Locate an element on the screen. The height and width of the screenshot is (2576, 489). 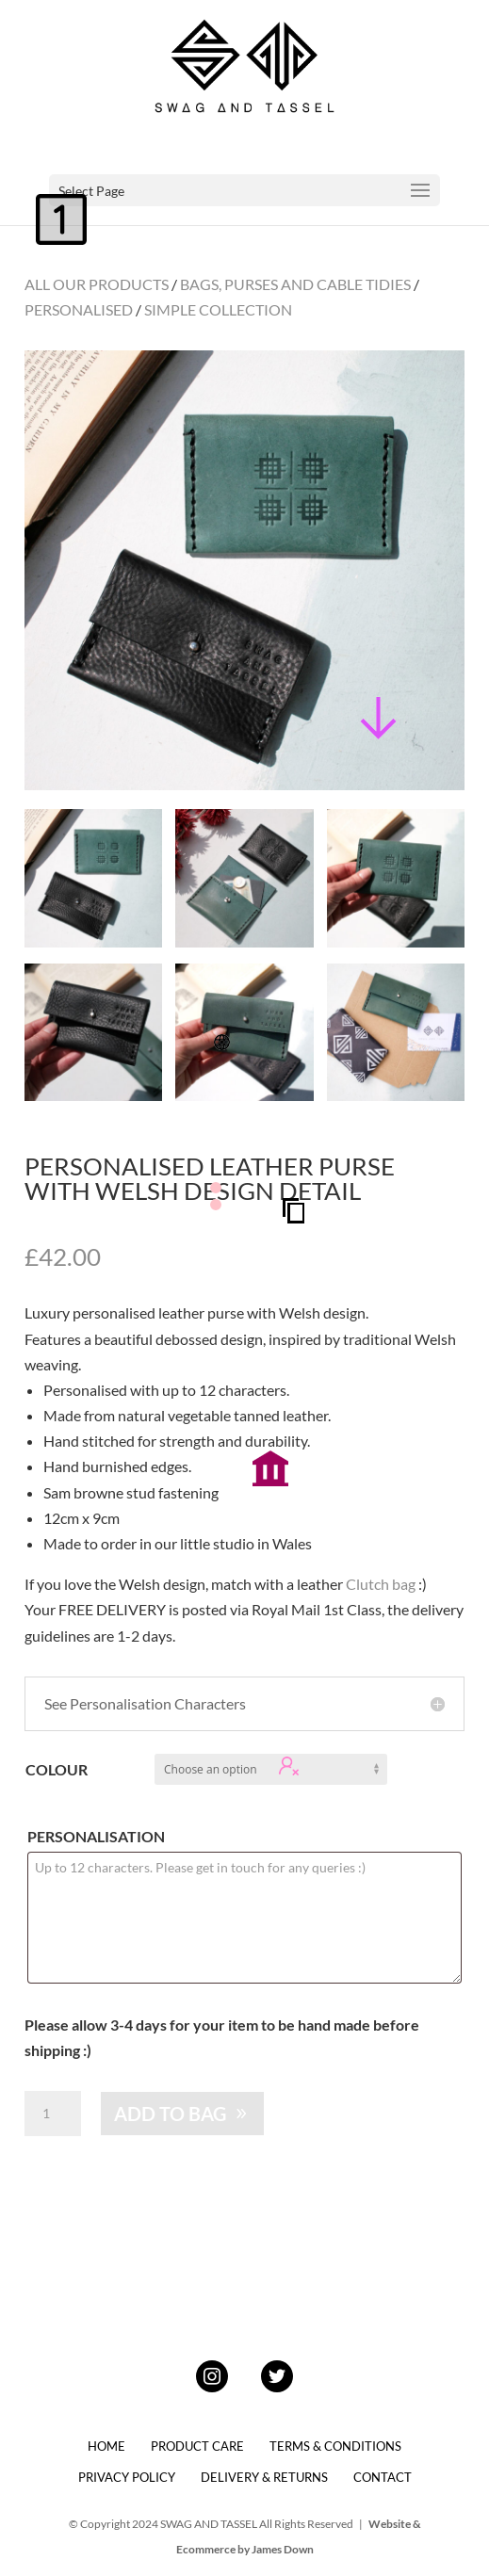
remove a user or contact is located at coordinates (288, 1765).